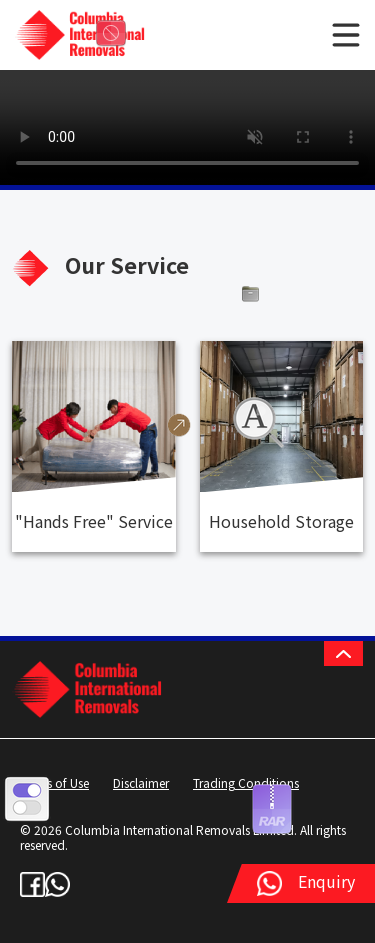 The image size is (375, 943). I want to click on indicates a missing or unavailable image, so click(111, 32).